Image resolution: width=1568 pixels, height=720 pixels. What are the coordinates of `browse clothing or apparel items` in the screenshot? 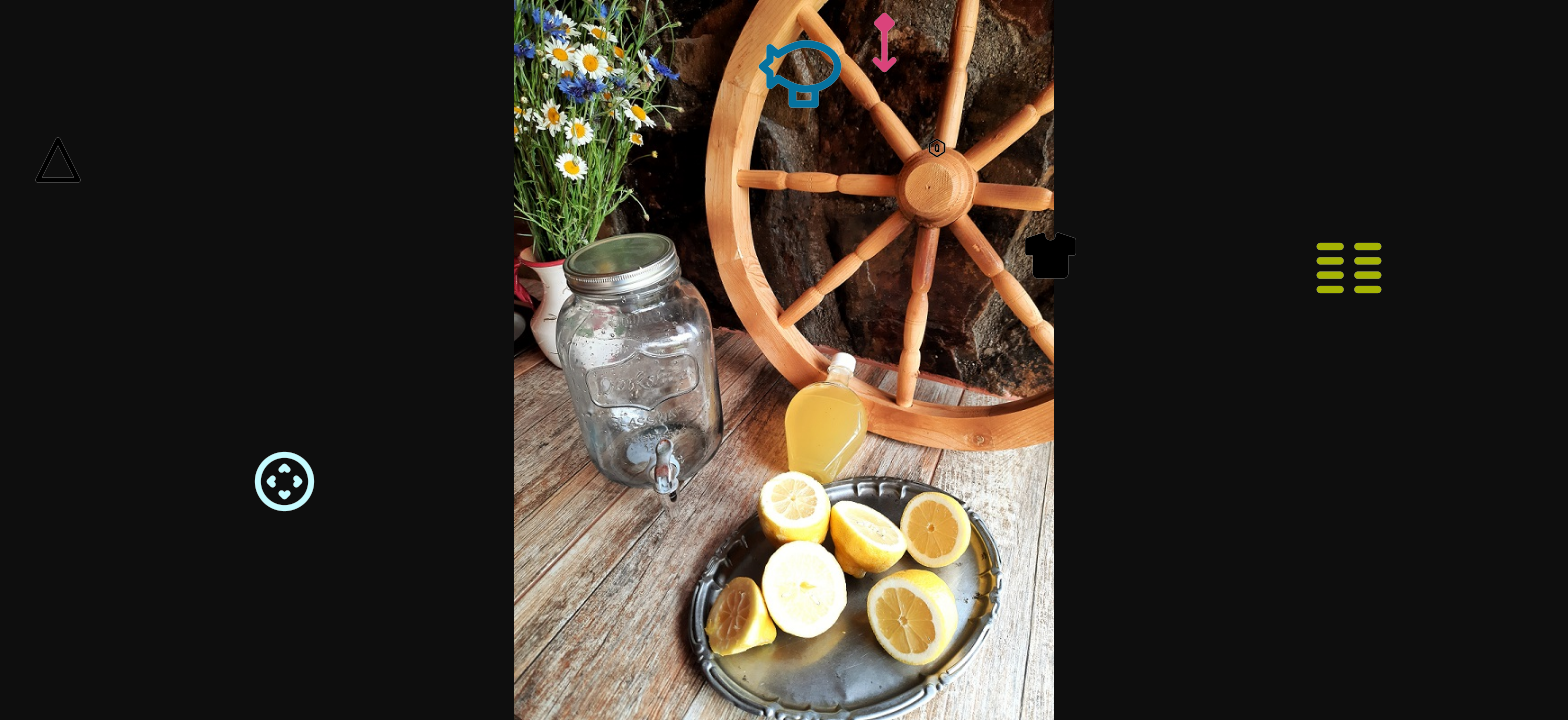 It's located at (1050, 255).